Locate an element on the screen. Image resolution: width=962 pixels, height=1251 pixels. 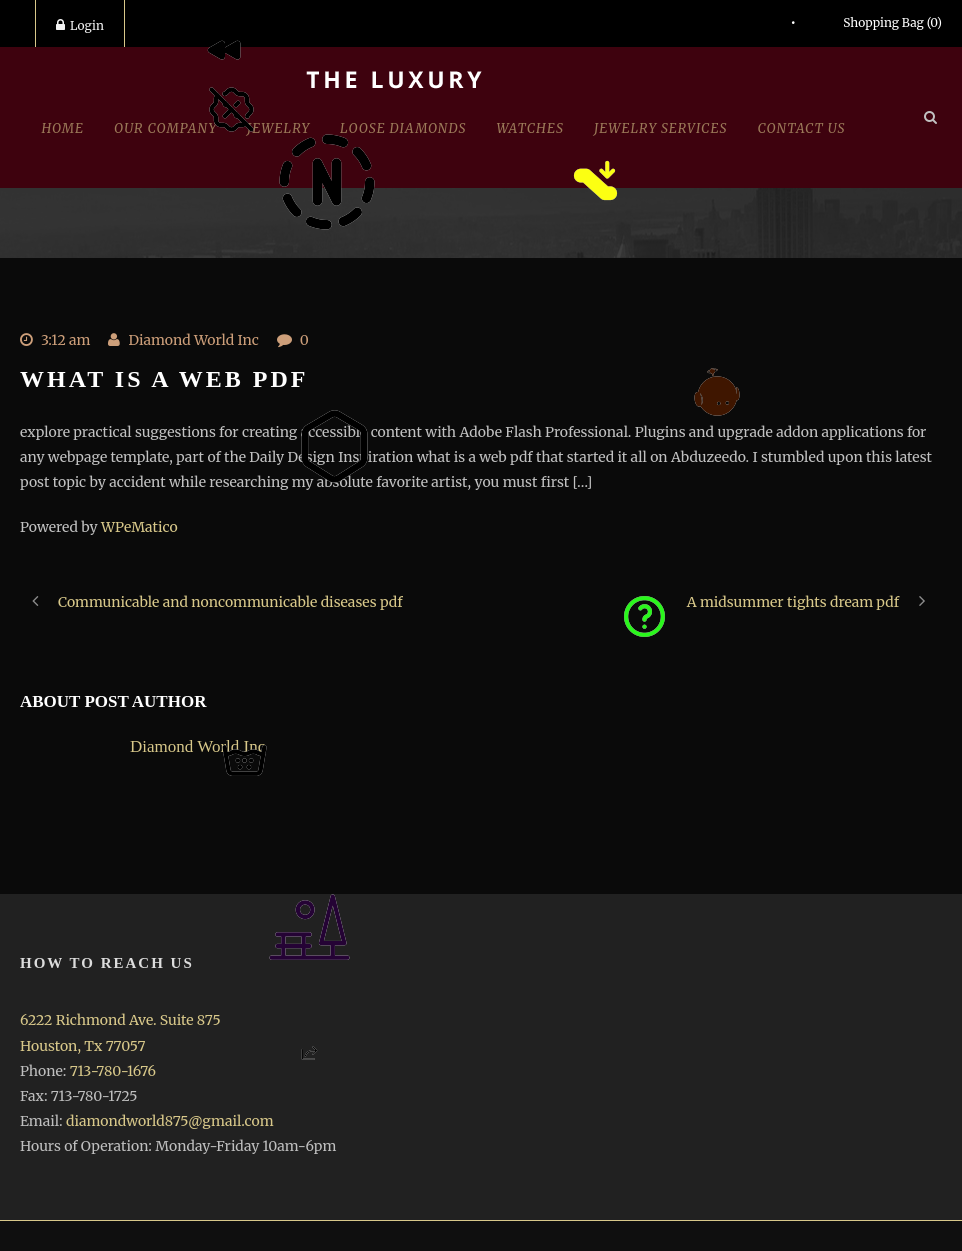
rewind or skip to previous track is located at coordinates (225, 49).